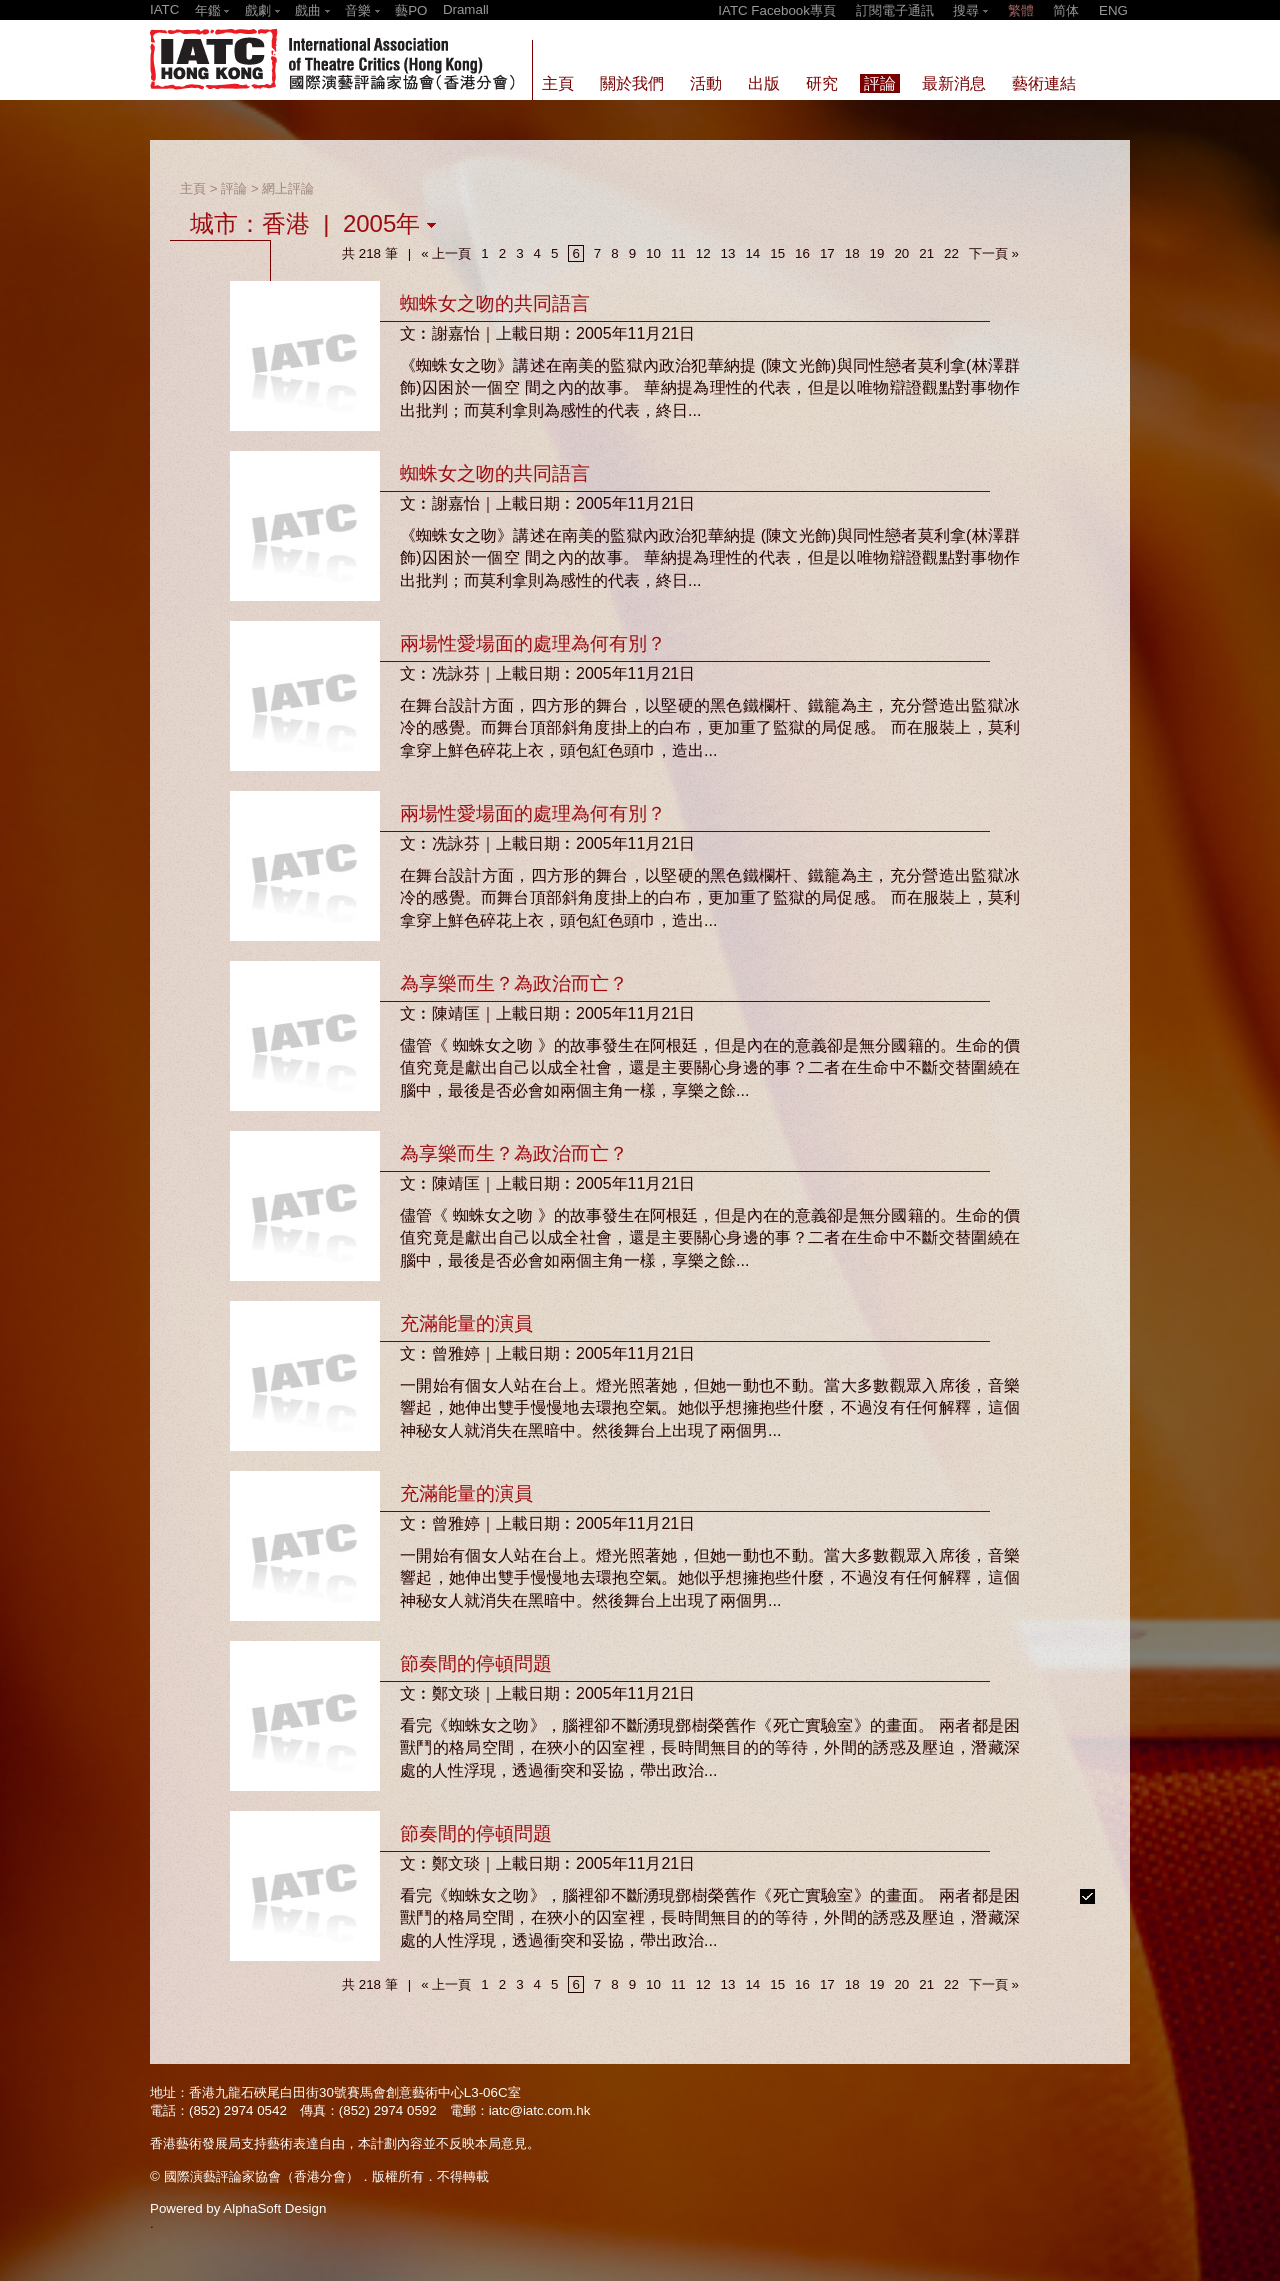 This screenshot has width=1280, height=2281. What do you see at coordinates (904, 385) in the screenshot?
I see `open the command line or terminal` at bounding box center [904, 385].